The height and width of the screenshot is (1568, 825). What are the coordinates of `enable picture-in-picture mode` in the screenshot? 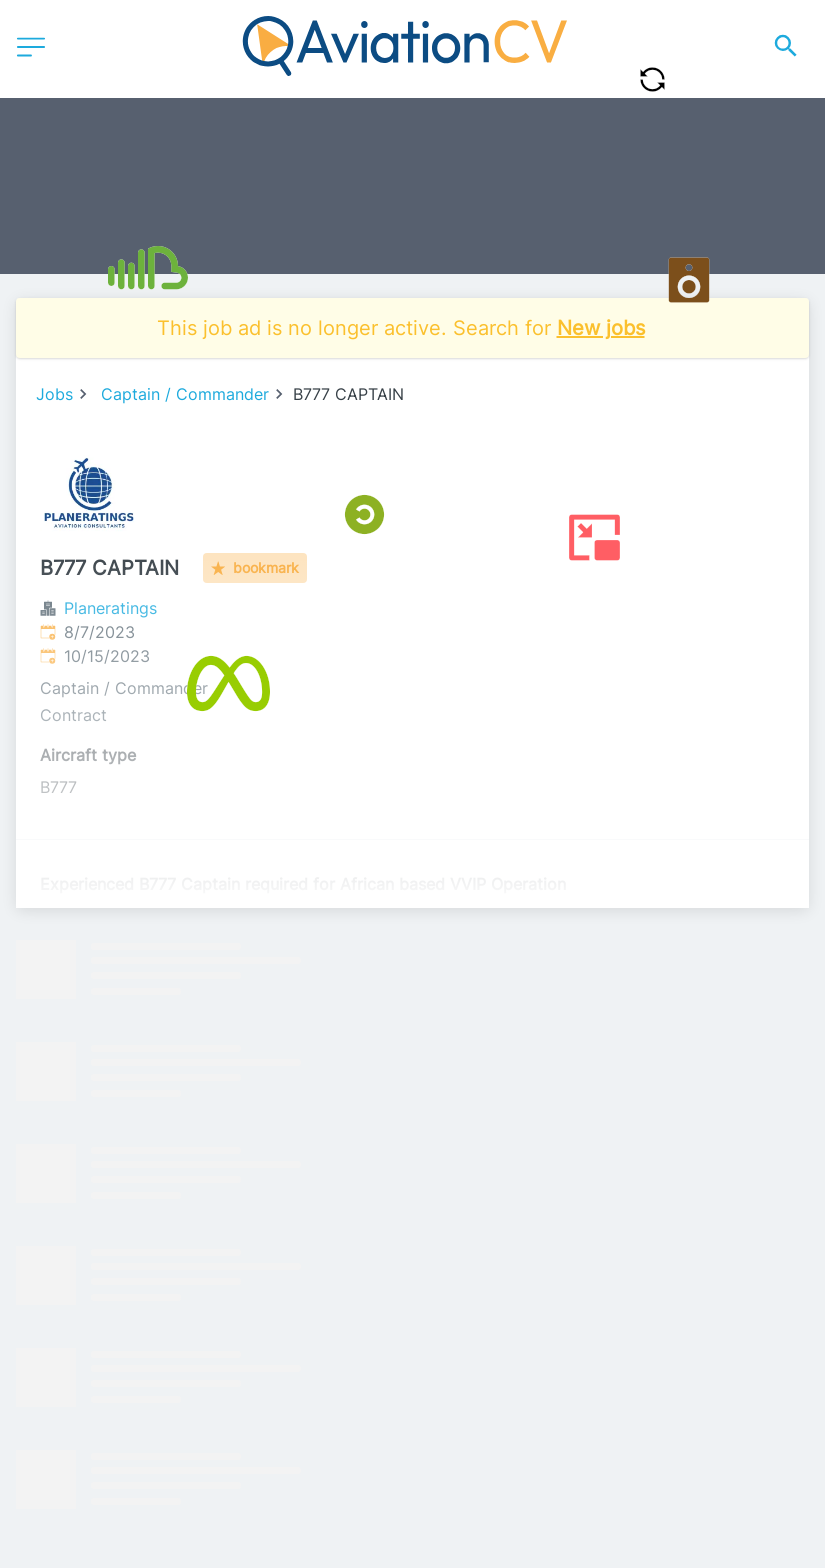 It's located at (594, 537).